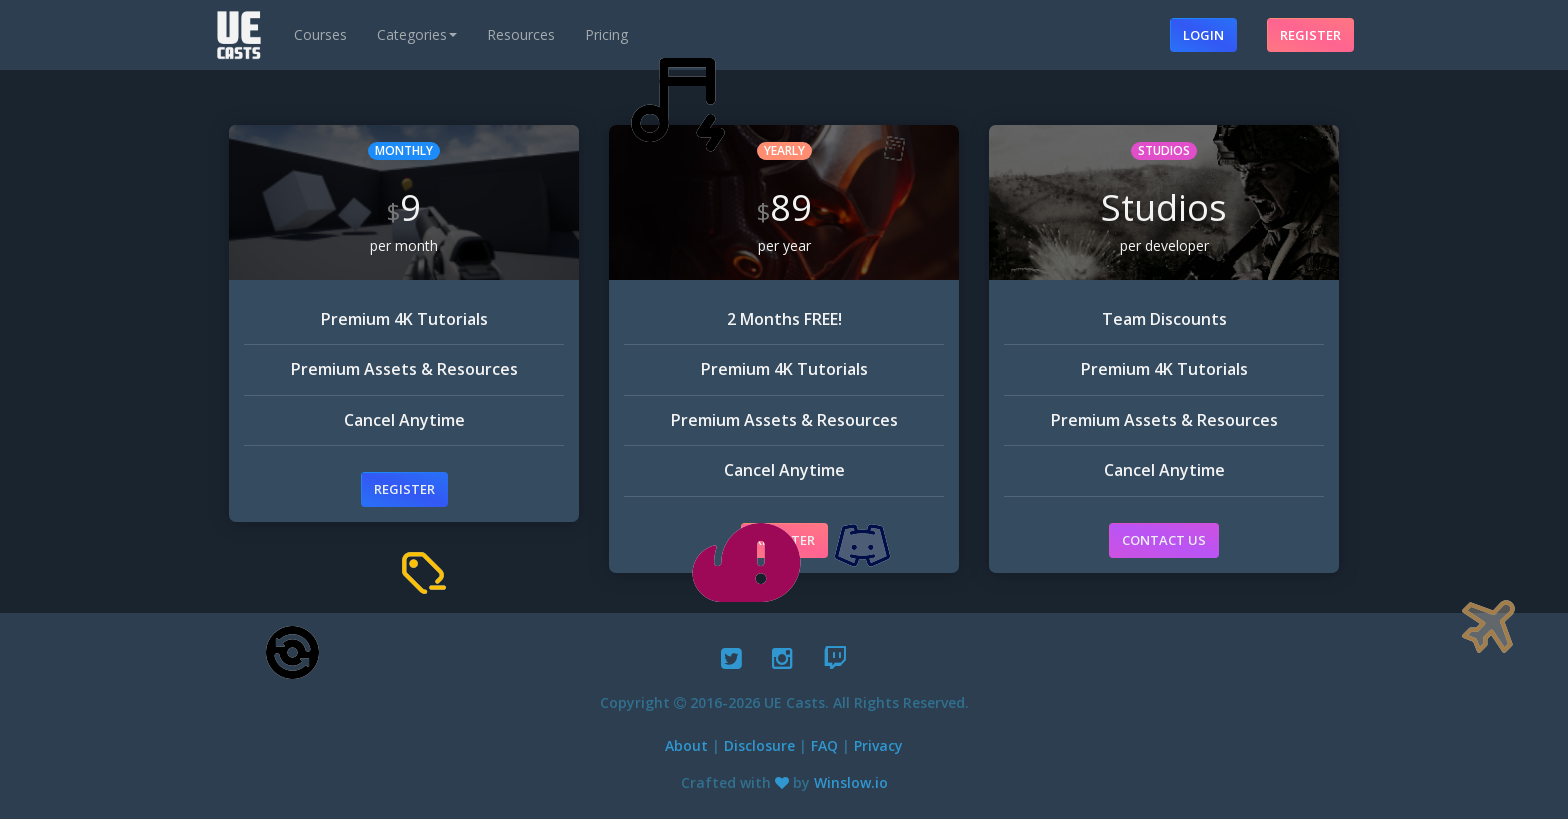 The width and height of the screenshot is (1568, 819). I want to click on reopen a closed issue, so click(292, 652).